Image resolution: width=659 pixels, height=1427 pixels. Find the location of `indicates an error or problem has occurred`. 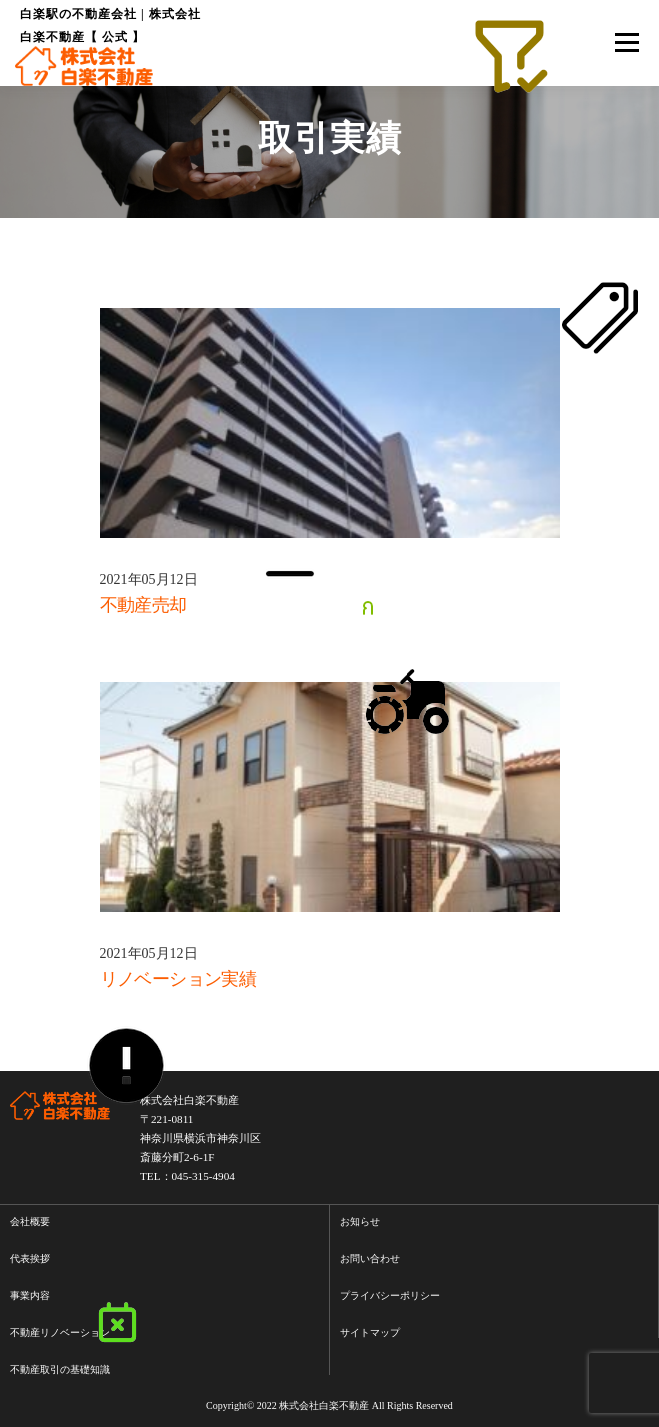

indicates an error or problem has occurred is located at coordinates (126, 1065).